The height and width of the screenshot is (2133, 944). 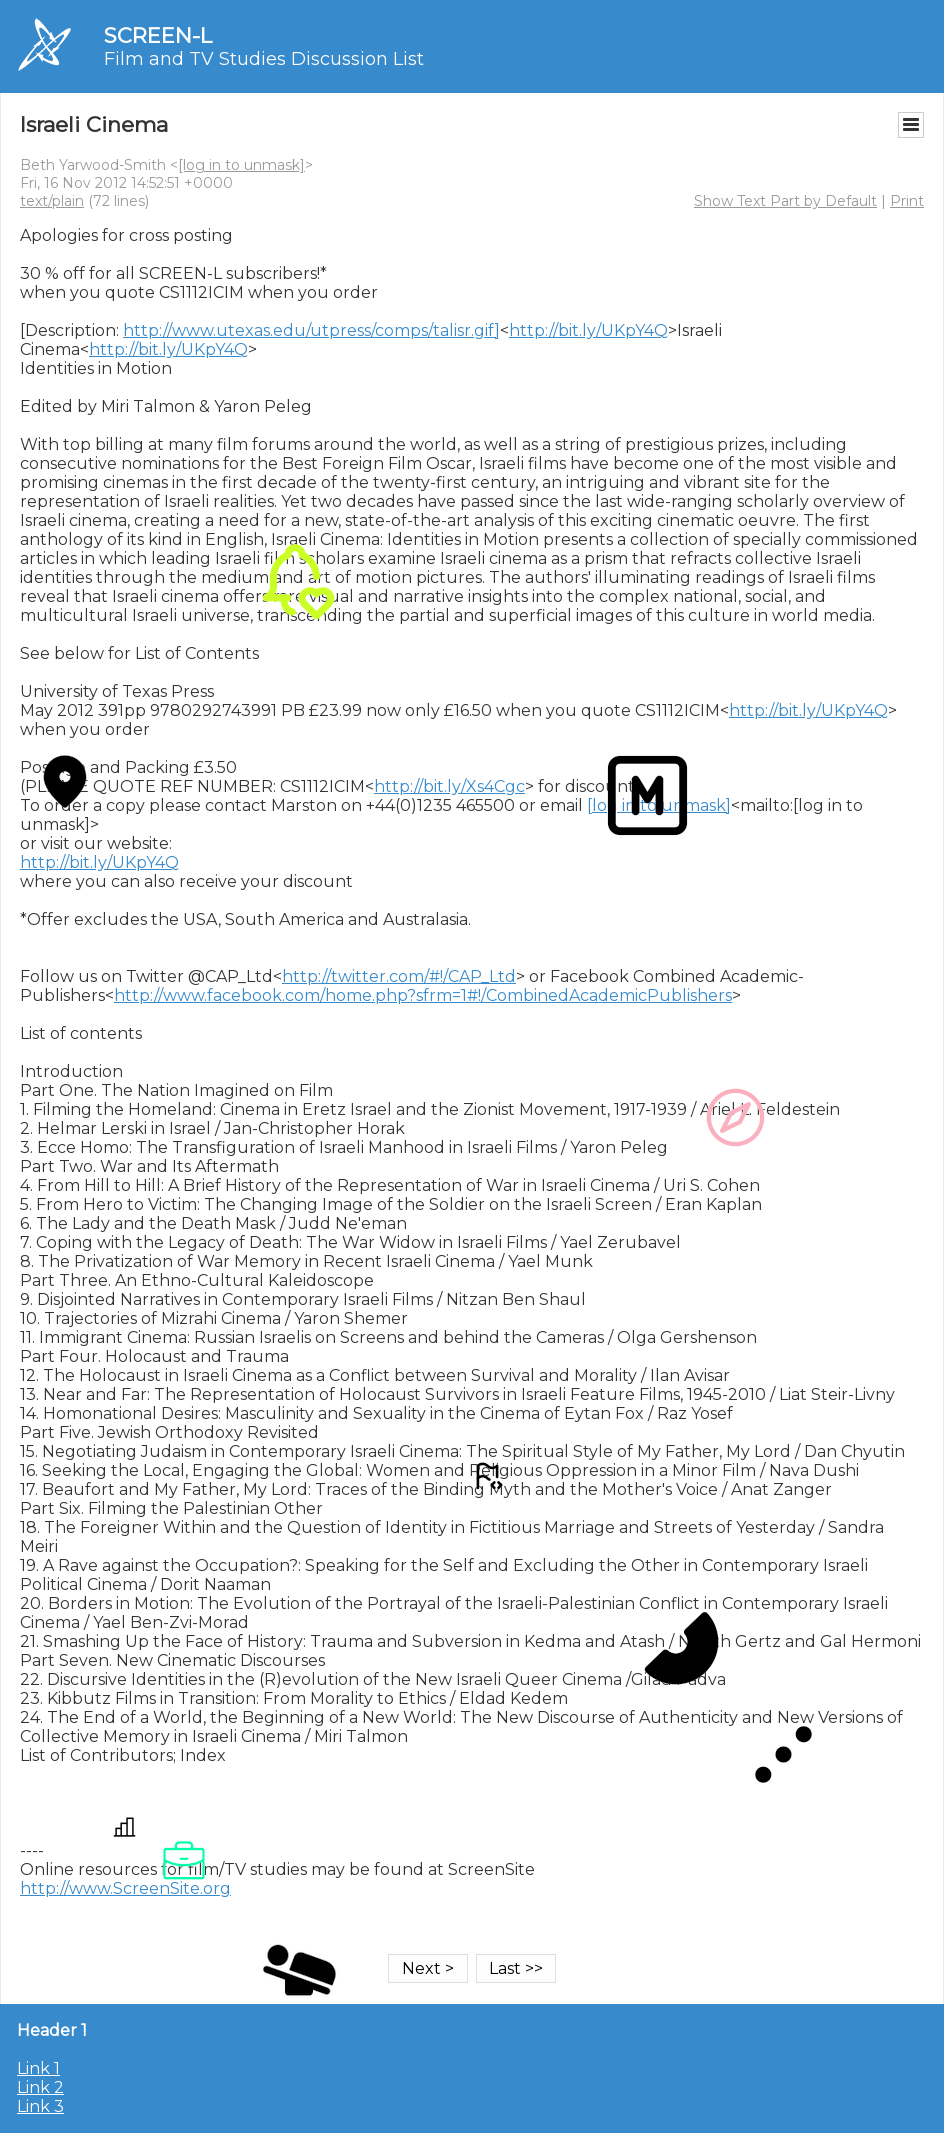 What do you see at coordinates (65, 782) in the screenshot?
I see `view or set a location on the map` at bounding box center [65, 782].